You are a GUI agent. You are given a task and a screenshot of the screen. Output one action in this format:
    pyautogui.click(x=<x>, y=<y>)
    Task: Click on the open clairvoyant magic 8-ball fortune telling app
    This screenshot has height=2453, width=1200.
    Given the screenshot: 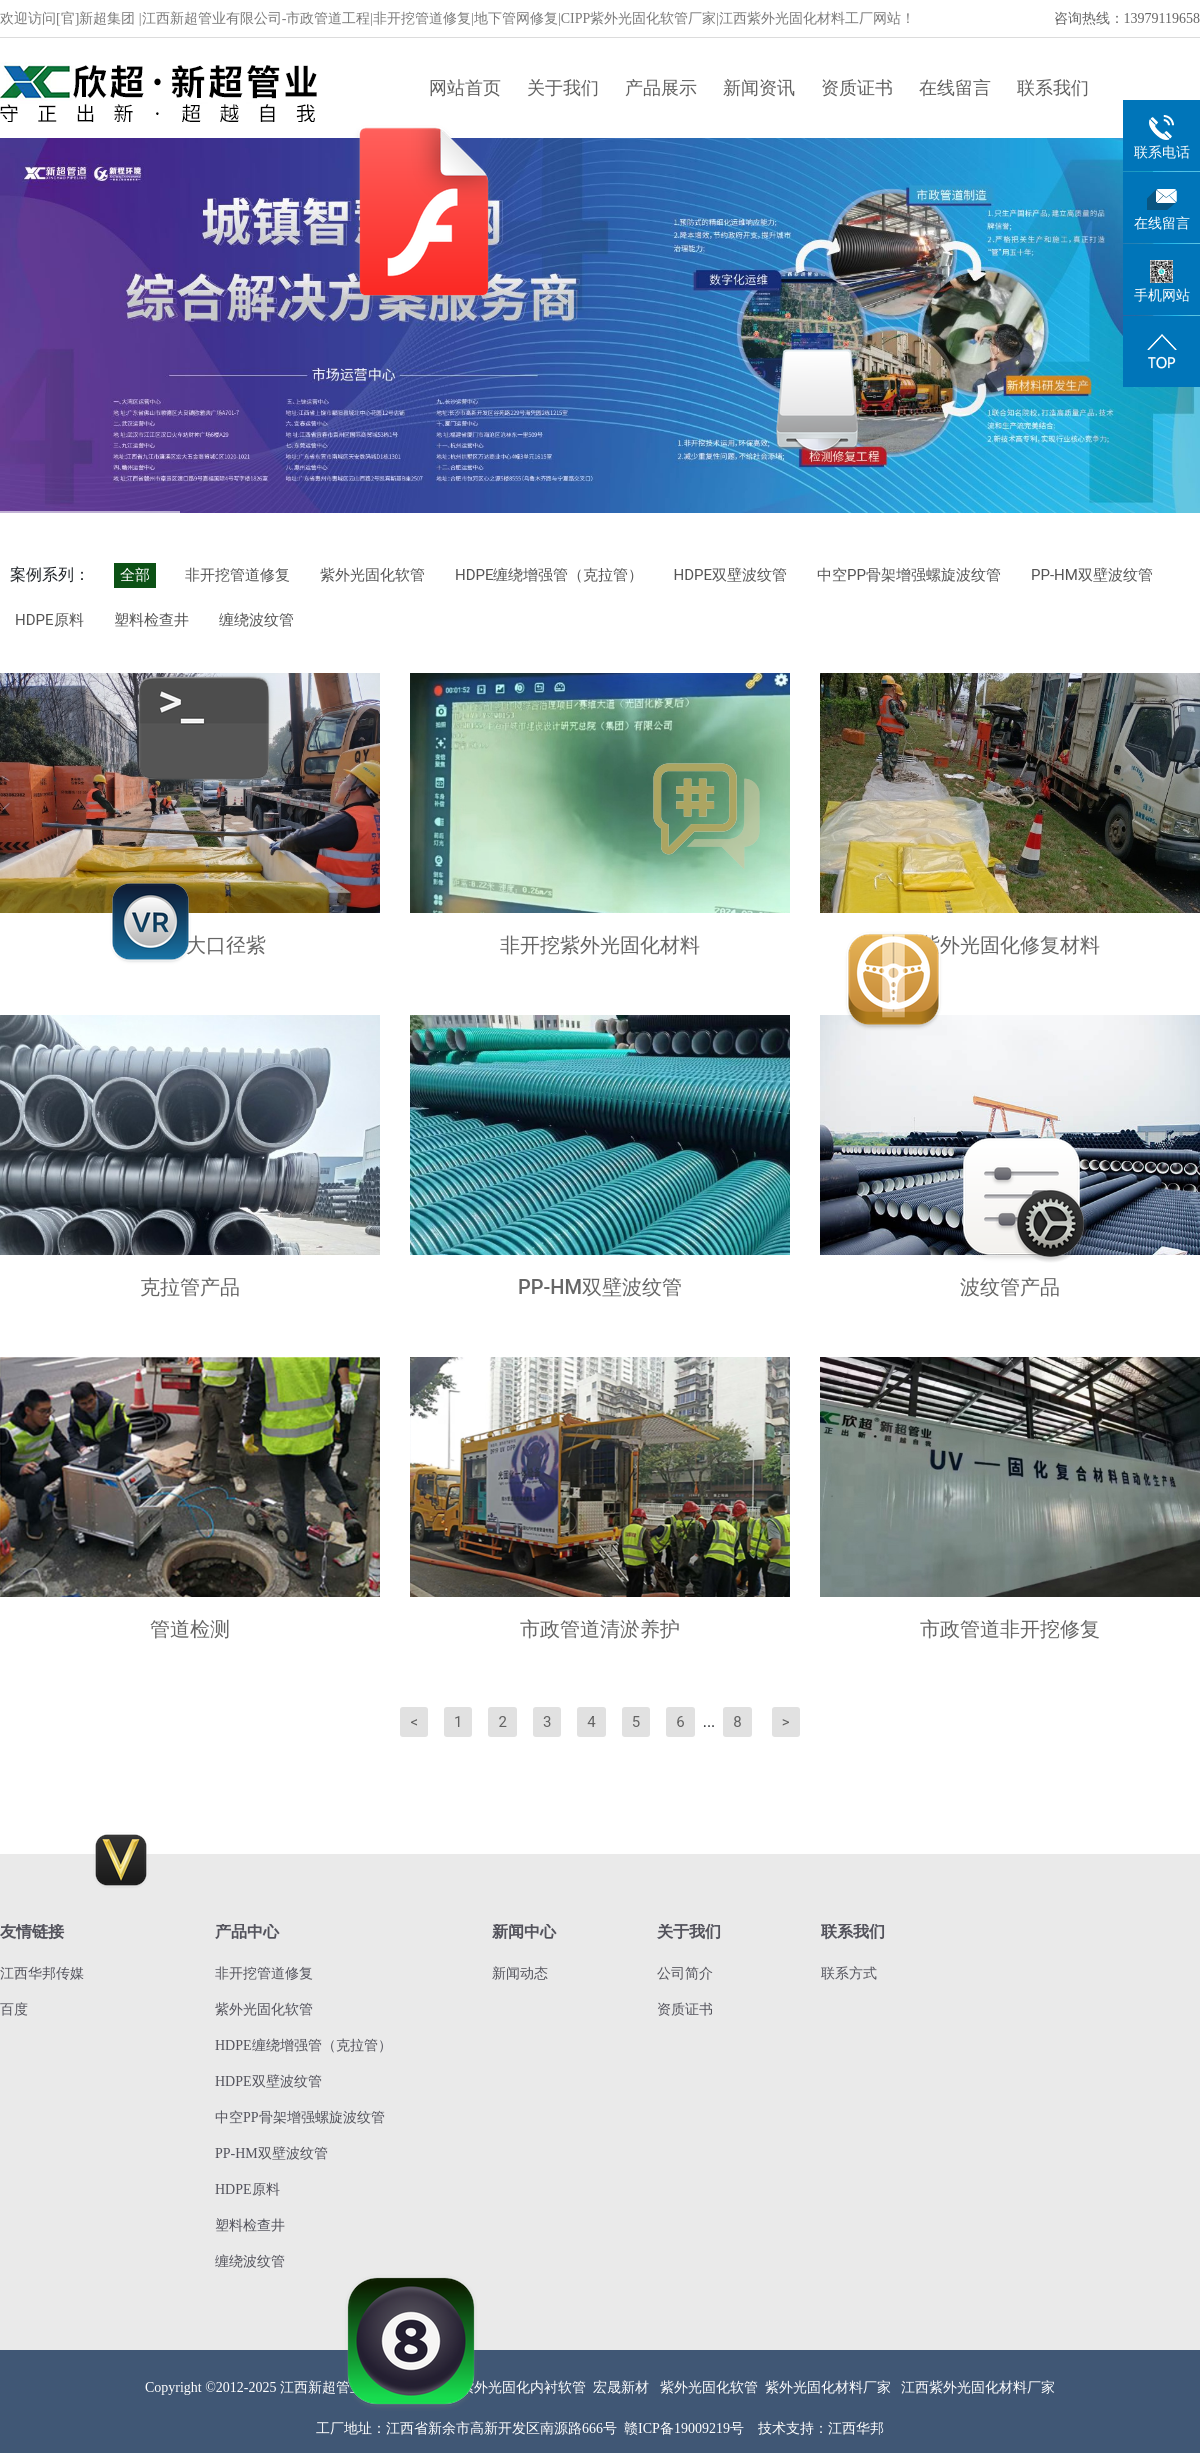 What is the action you would take?
    pyautogui.click(x=411, y=2341)
    